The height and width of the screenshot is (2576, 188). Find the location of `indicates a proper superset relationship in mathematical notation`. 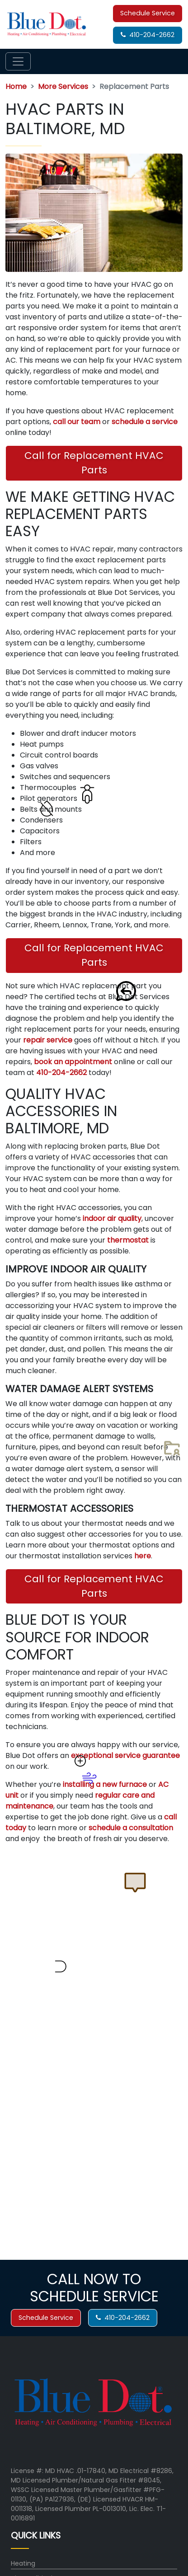

indicates a proper superset relationship in mathematical notation is located at coordinates (60, 1966).